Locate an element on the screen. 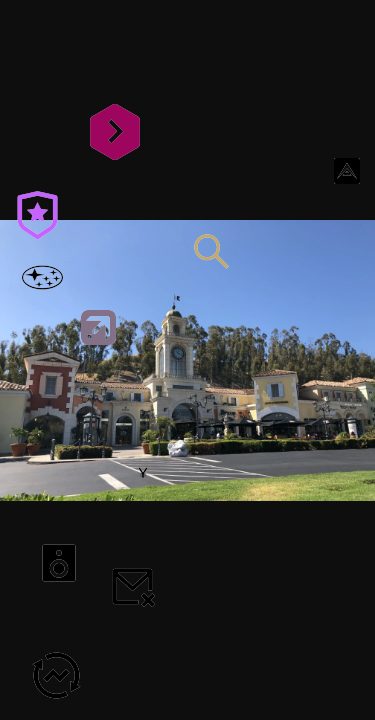 This screenshot has height=720, width=375. Subaru brand logo is located at coordinates (42, 277).